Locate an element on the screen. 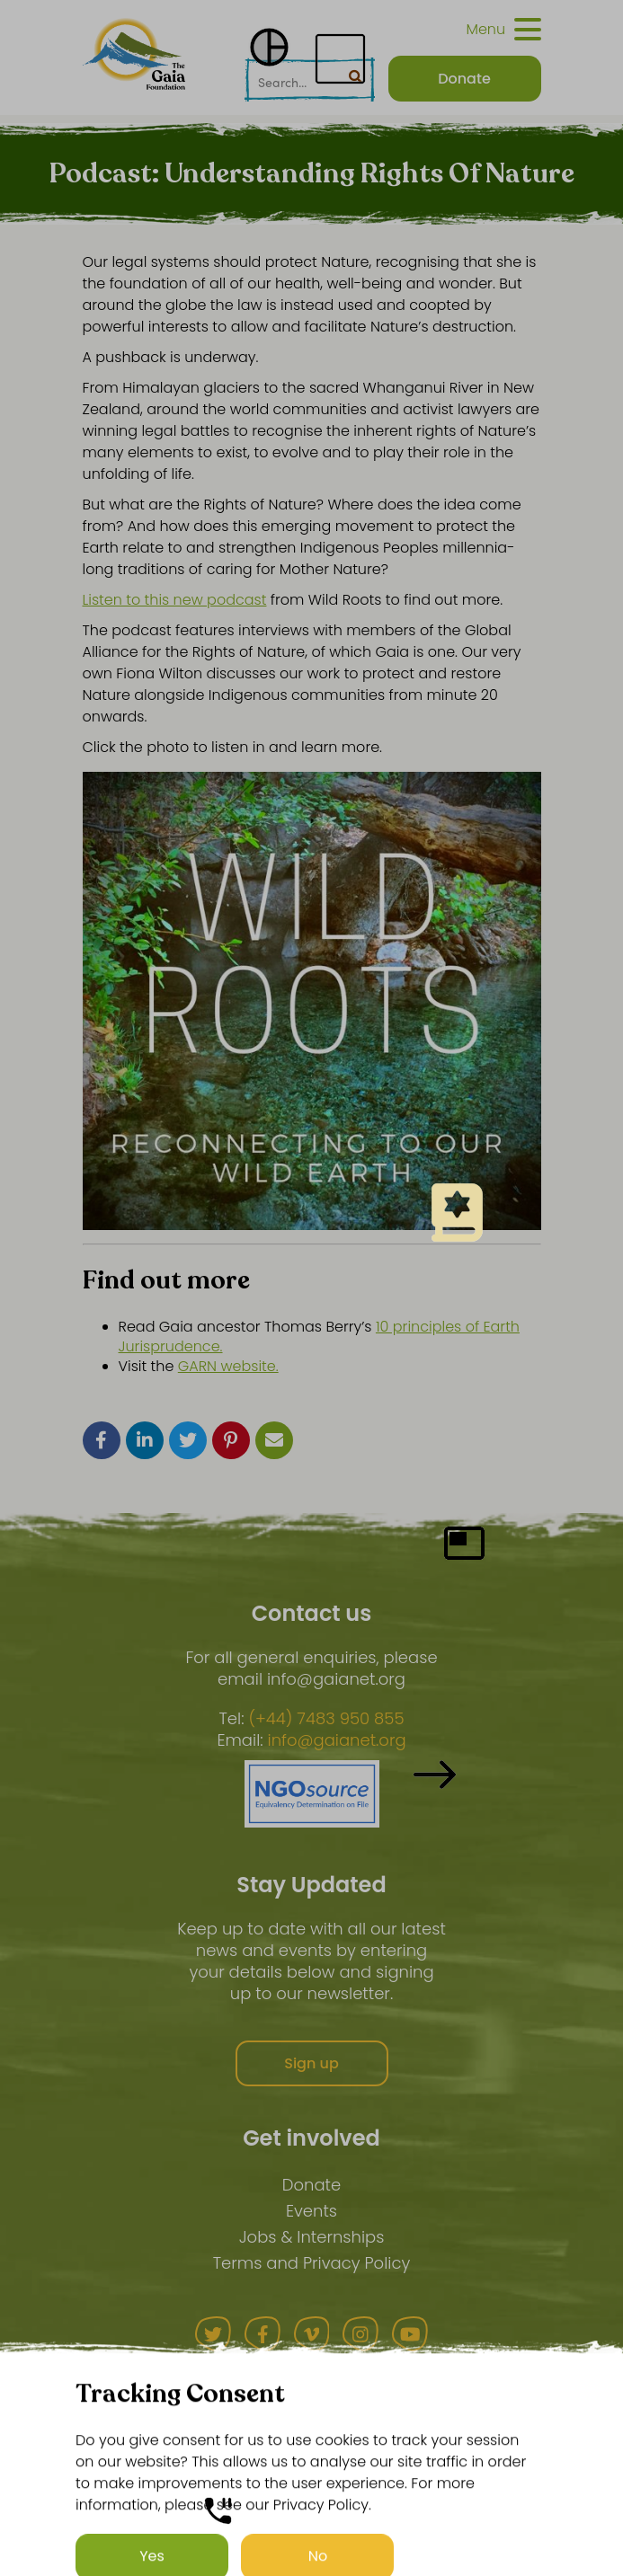 The width and height of the screenshot is (623, 2576). stop media playback is located at coordinates (340, 58).